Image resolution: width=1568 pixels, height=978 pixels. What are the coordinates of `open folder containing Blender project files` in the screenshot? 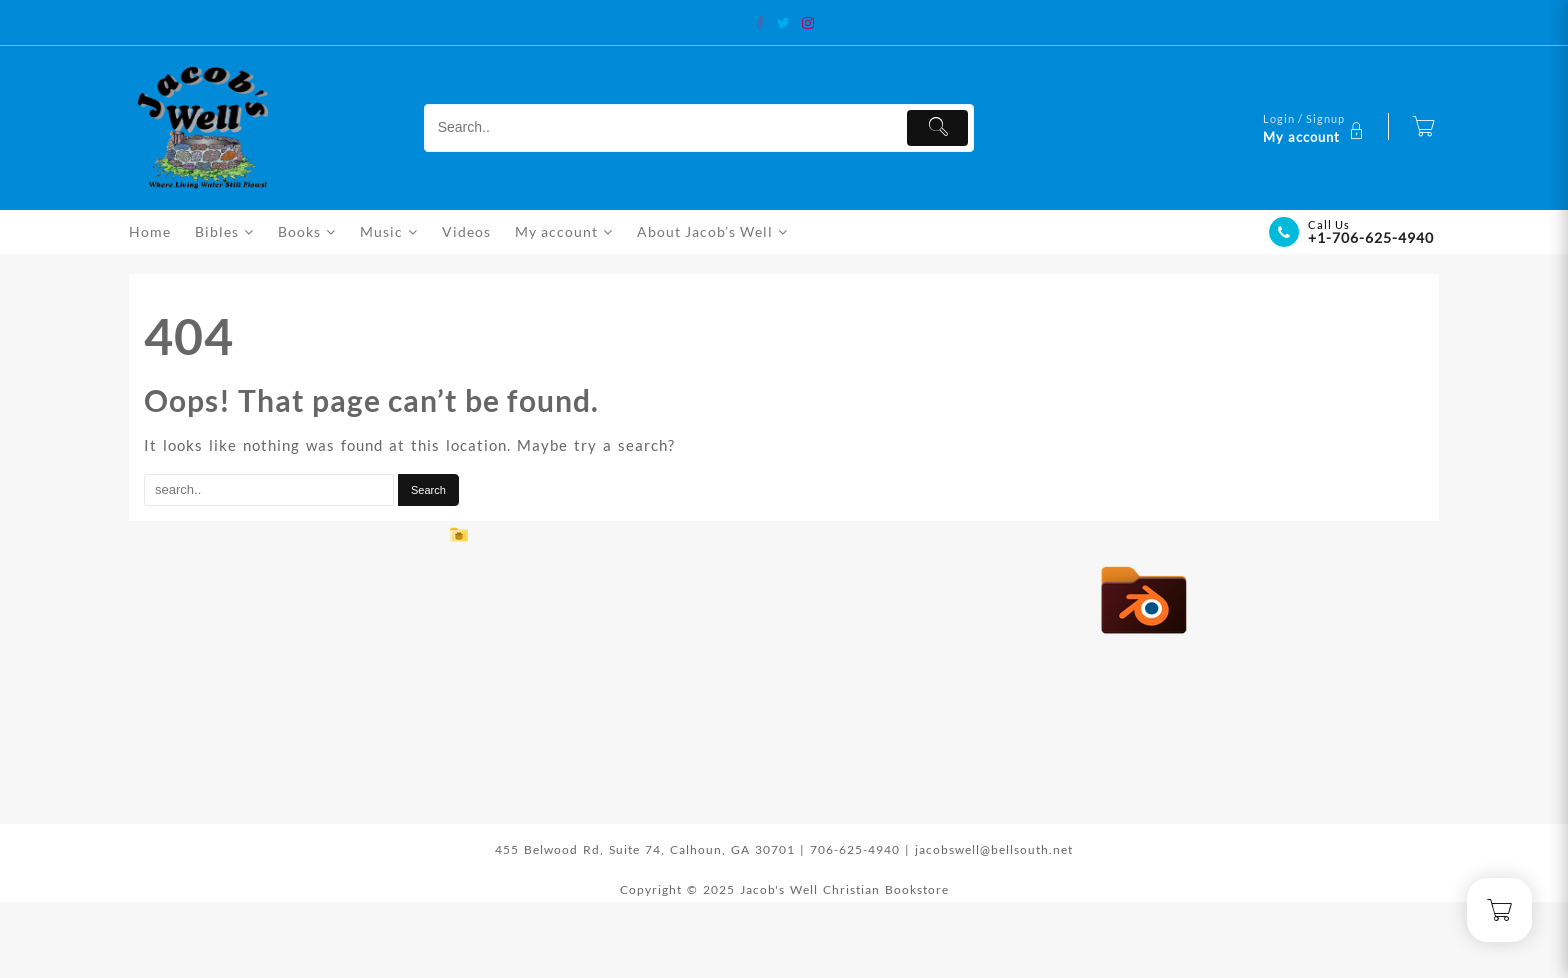 It's located at (1143, 602).